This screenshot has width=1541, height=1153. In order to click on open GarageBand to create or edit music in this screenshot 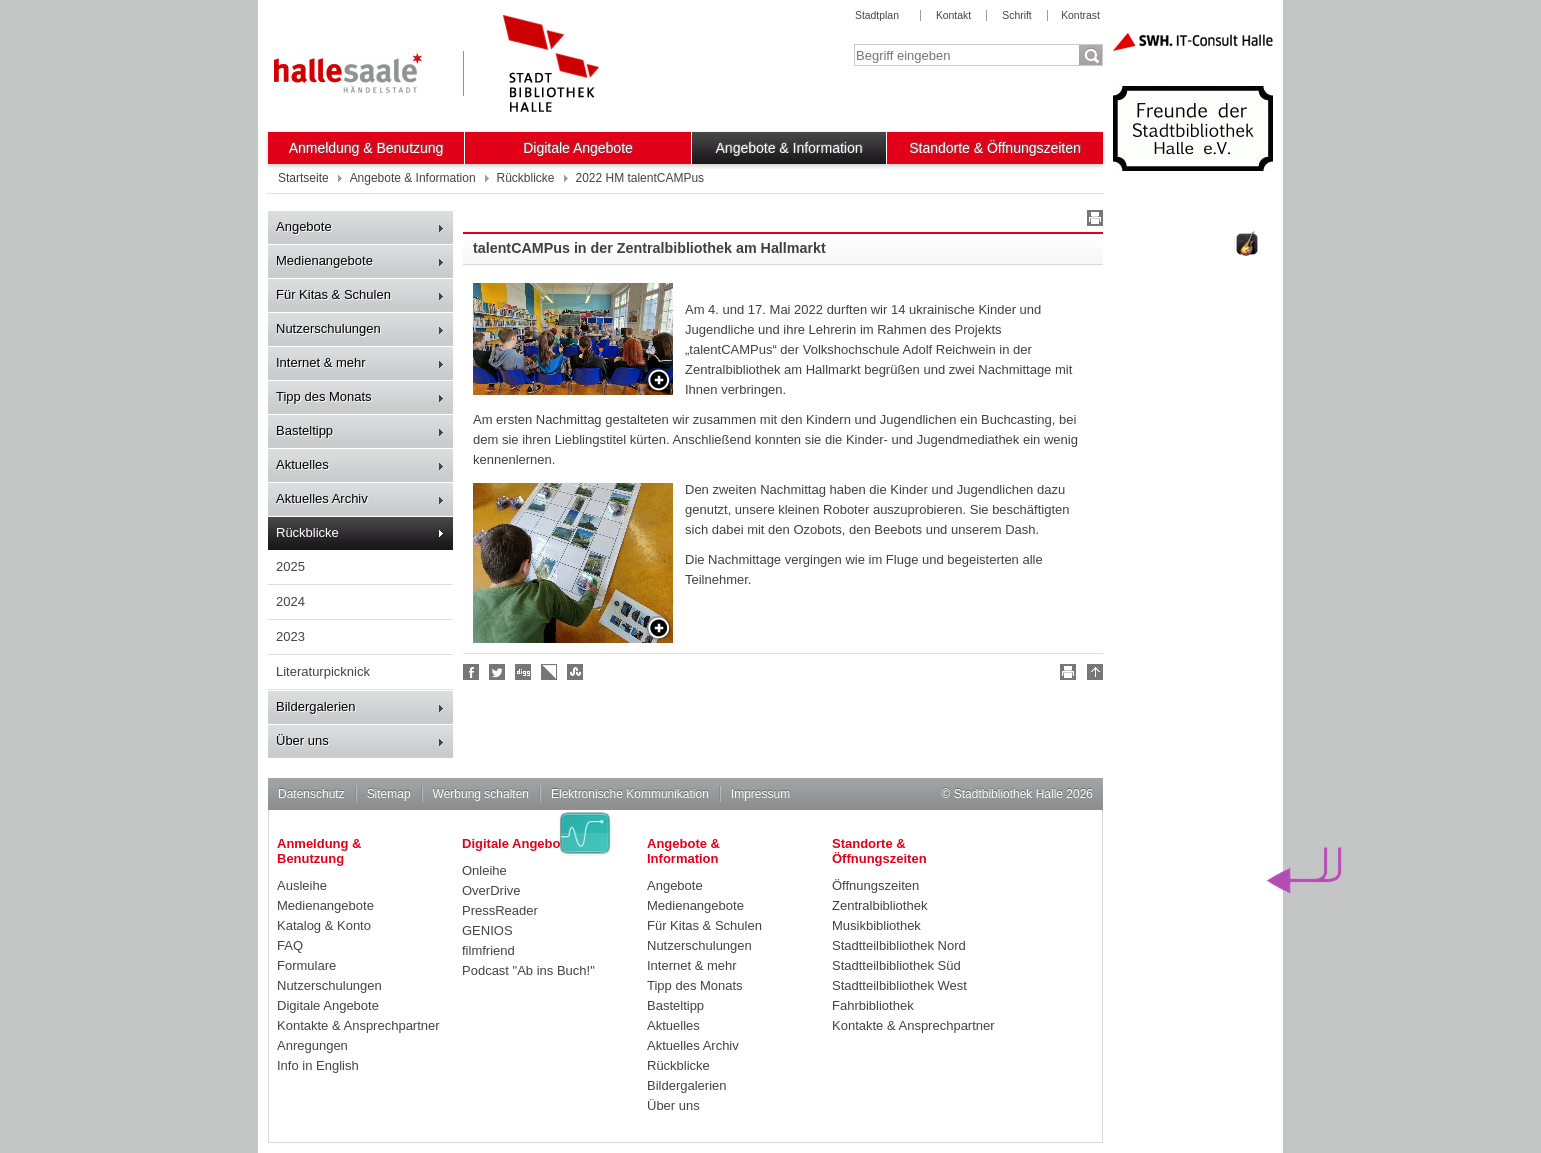, I will do `click(1247, 244)`.